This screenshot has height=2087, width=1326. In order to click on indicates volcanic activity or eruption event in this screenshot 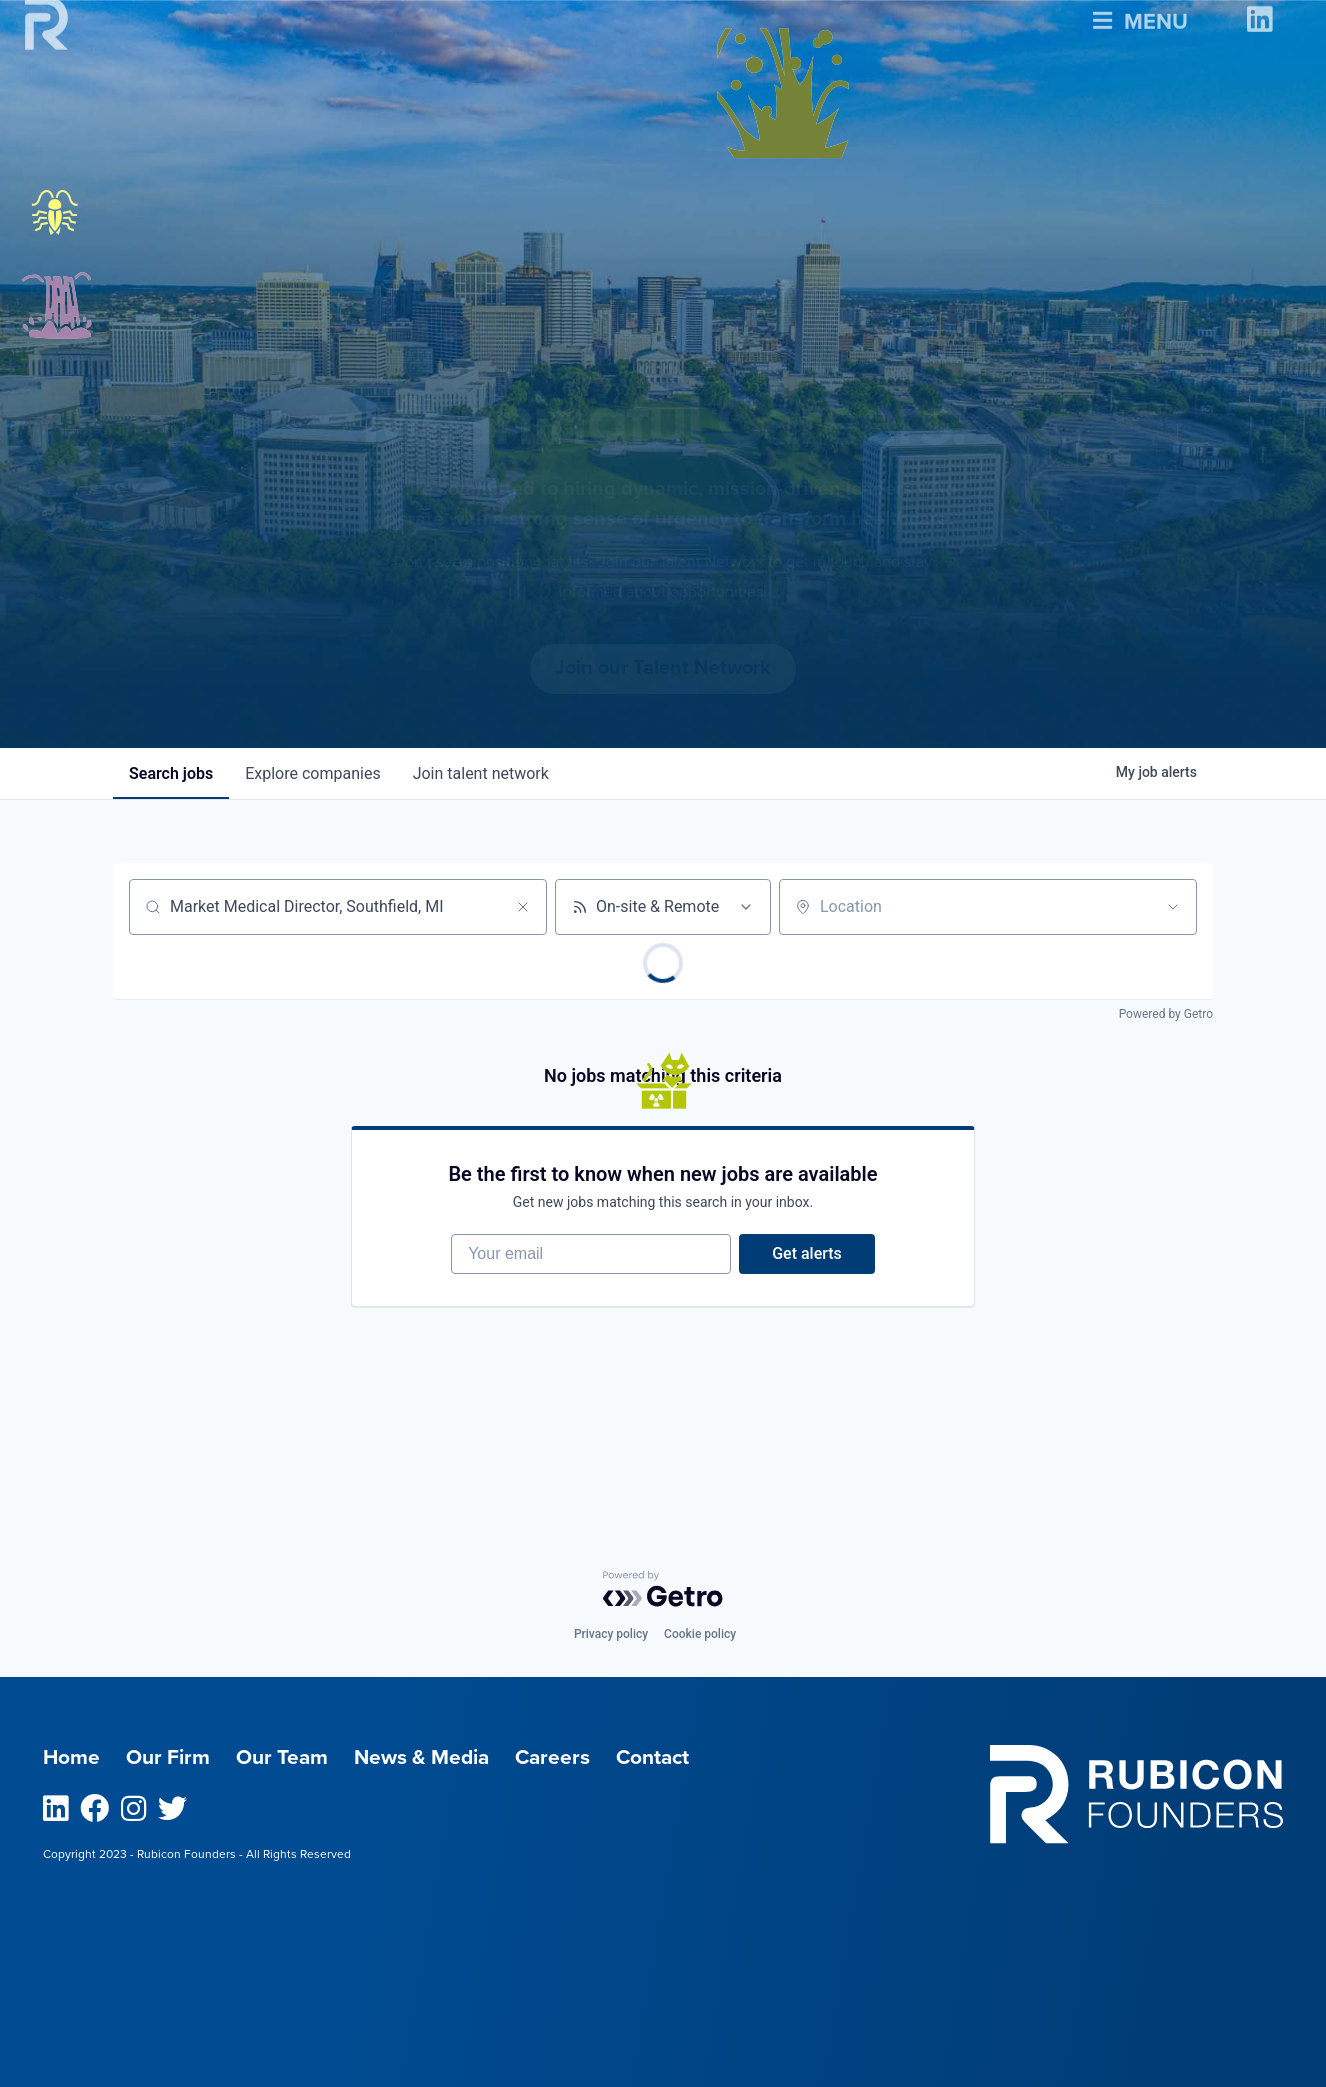, I will do `click(782, 93)`.